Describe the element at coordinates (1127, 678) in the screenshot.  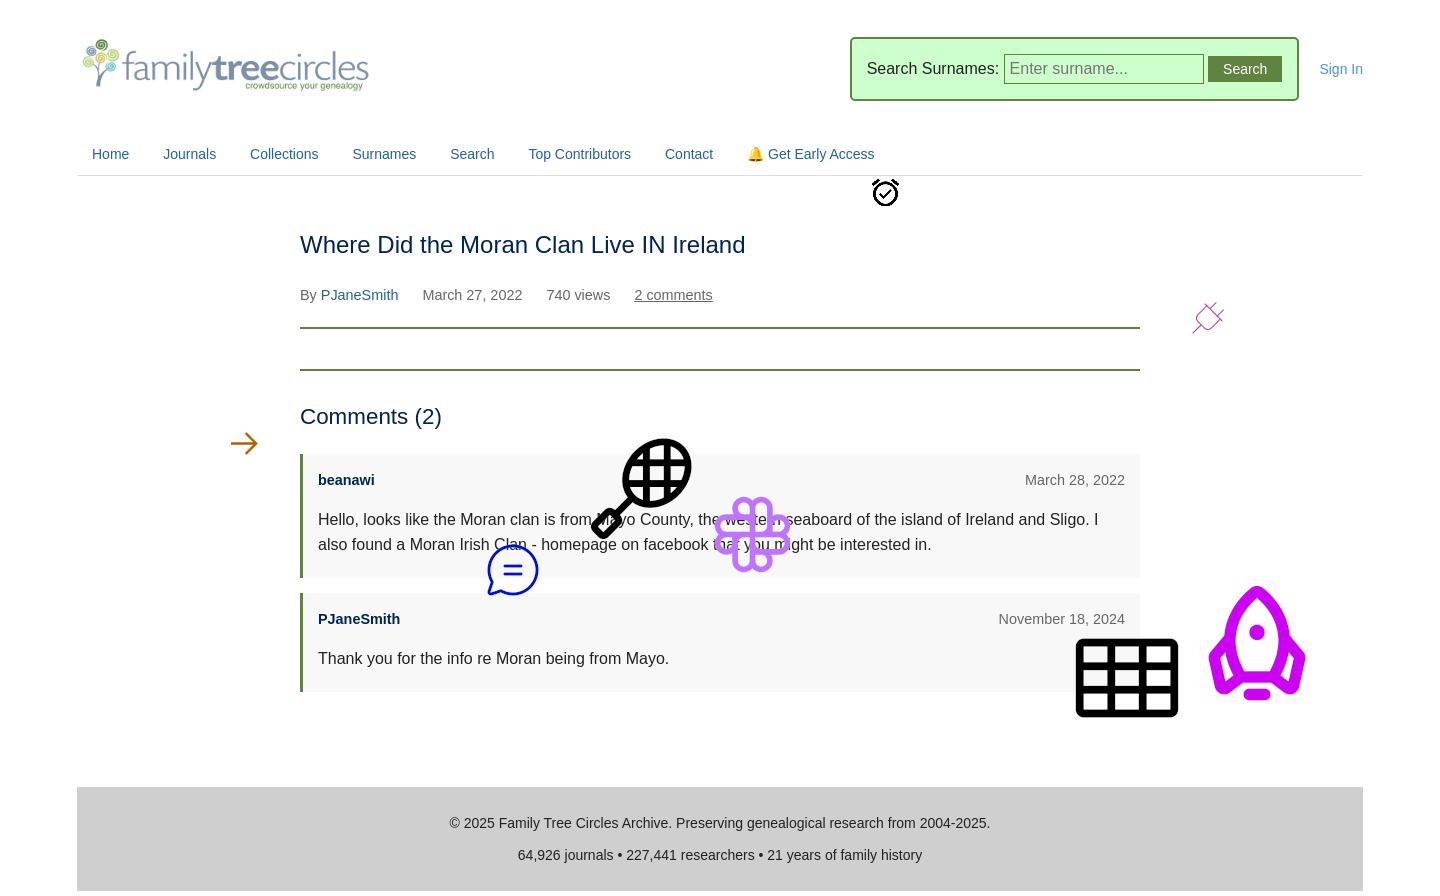
I see `view all apps or menu options` at that location.